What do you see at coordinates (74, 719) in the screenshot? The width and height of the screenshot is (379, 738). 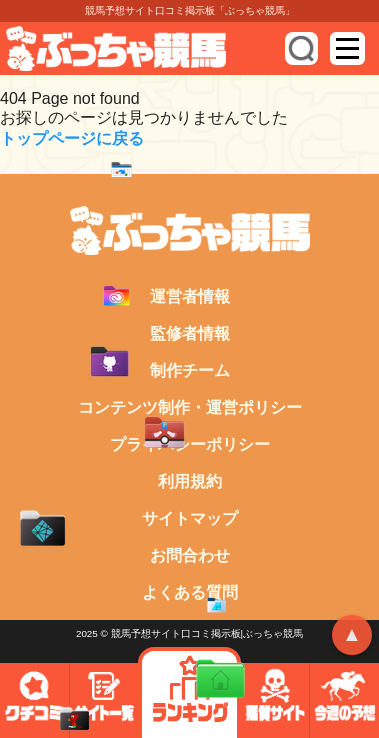 I see `open BSD-related files or projects` at bounding box center [74, 719].